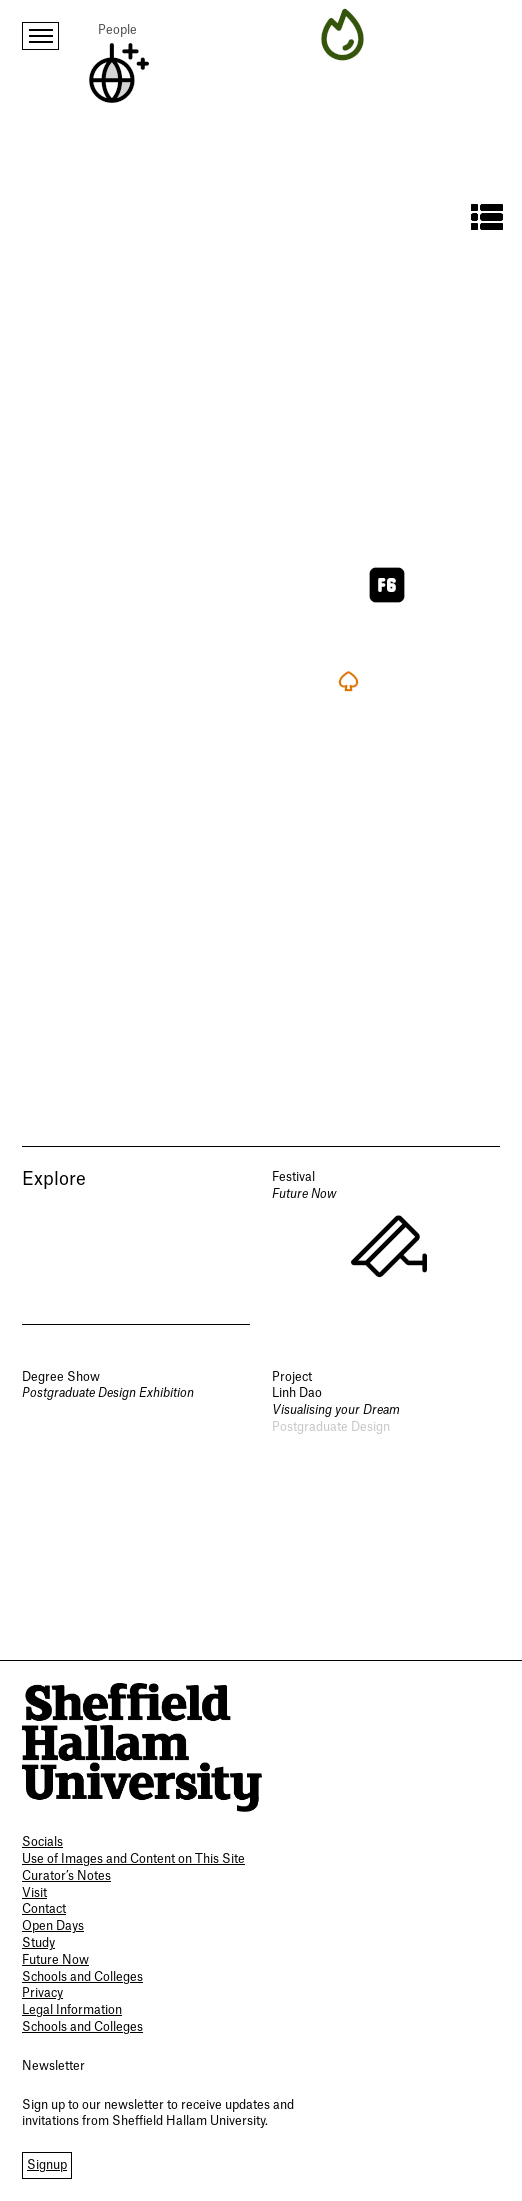 This screenshot has width=522, height=2201. Describe the element at coordinates (342, 35) in the screenshot. I see `indicates trending or popular content` at that location.